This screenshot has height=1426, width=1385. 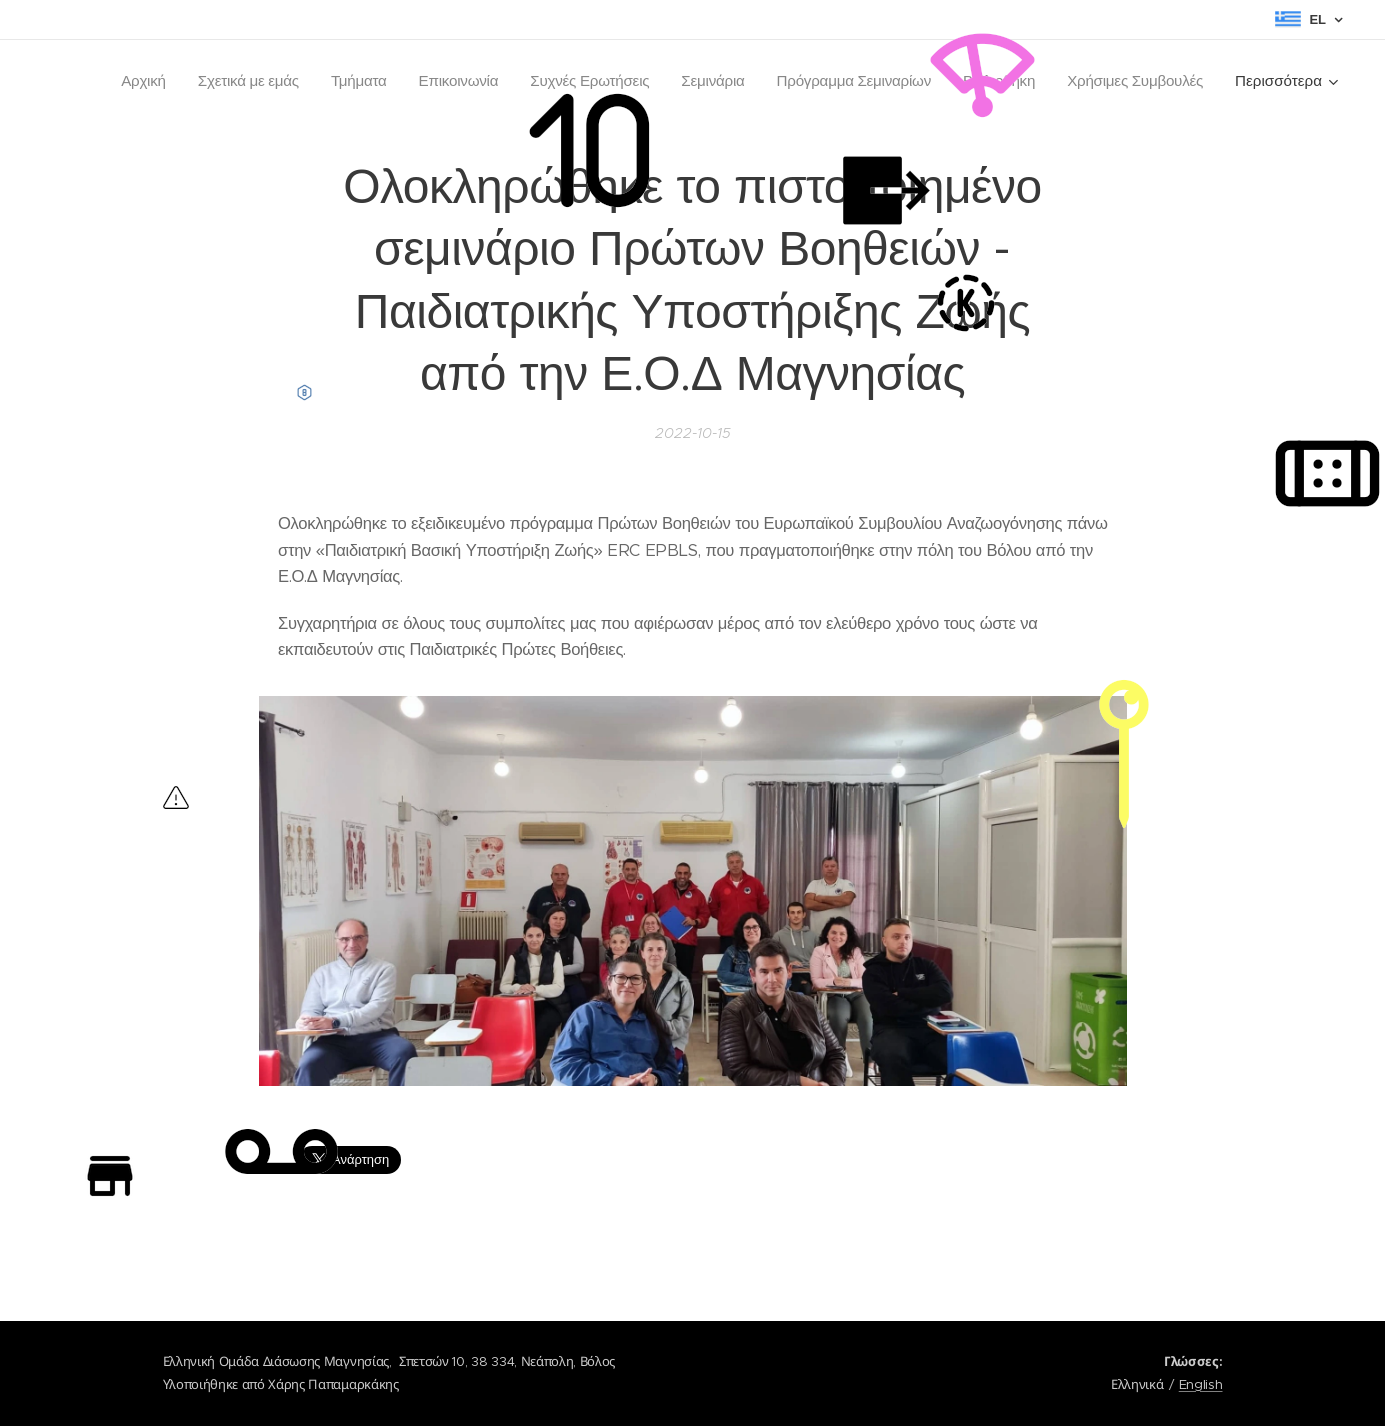 What do you see at coordinates (110, 1176) in the screenshot?
I see `find nearby stores or shops` at bounding box center [110, 1176].